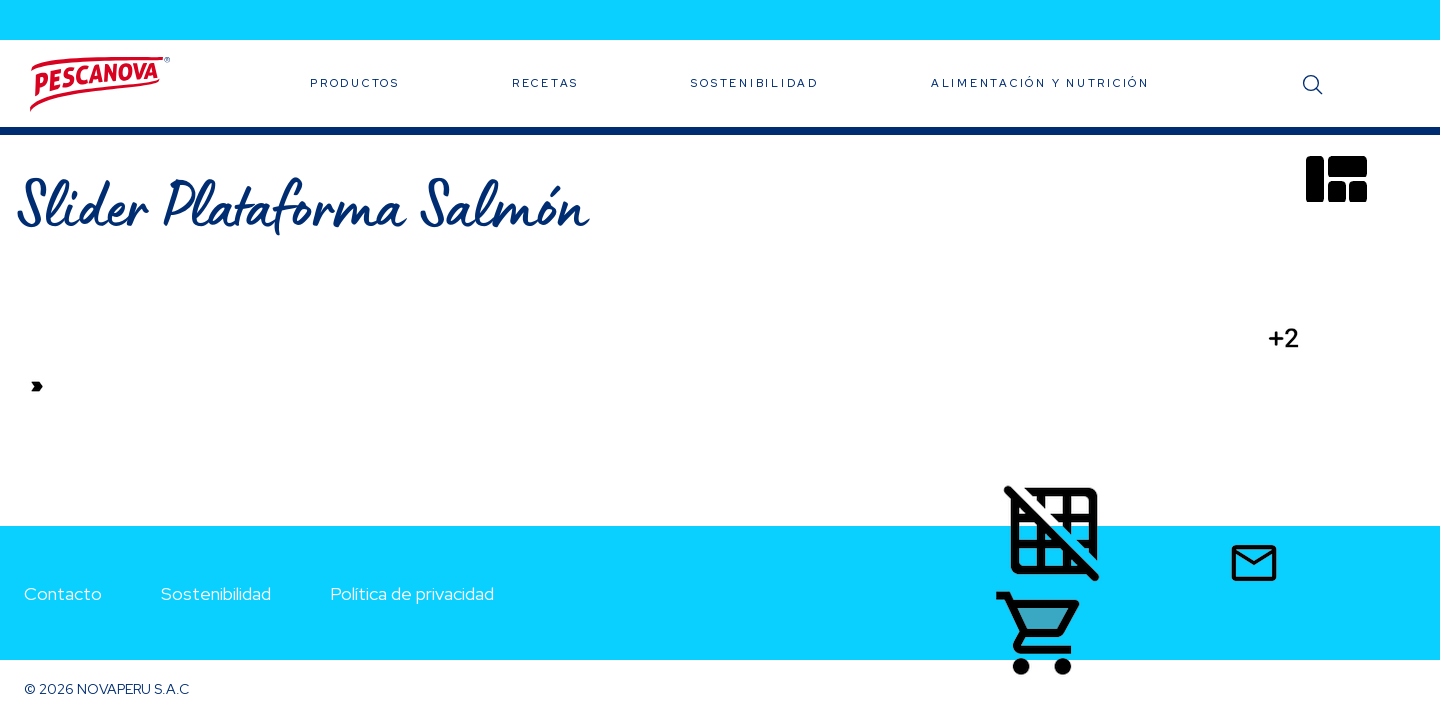 This screenshot has height=720, width=1440. What do you see at coordinates (1054, 531) in the screenshot?
I see `disable grid view` at bounding box center [1054, 531].